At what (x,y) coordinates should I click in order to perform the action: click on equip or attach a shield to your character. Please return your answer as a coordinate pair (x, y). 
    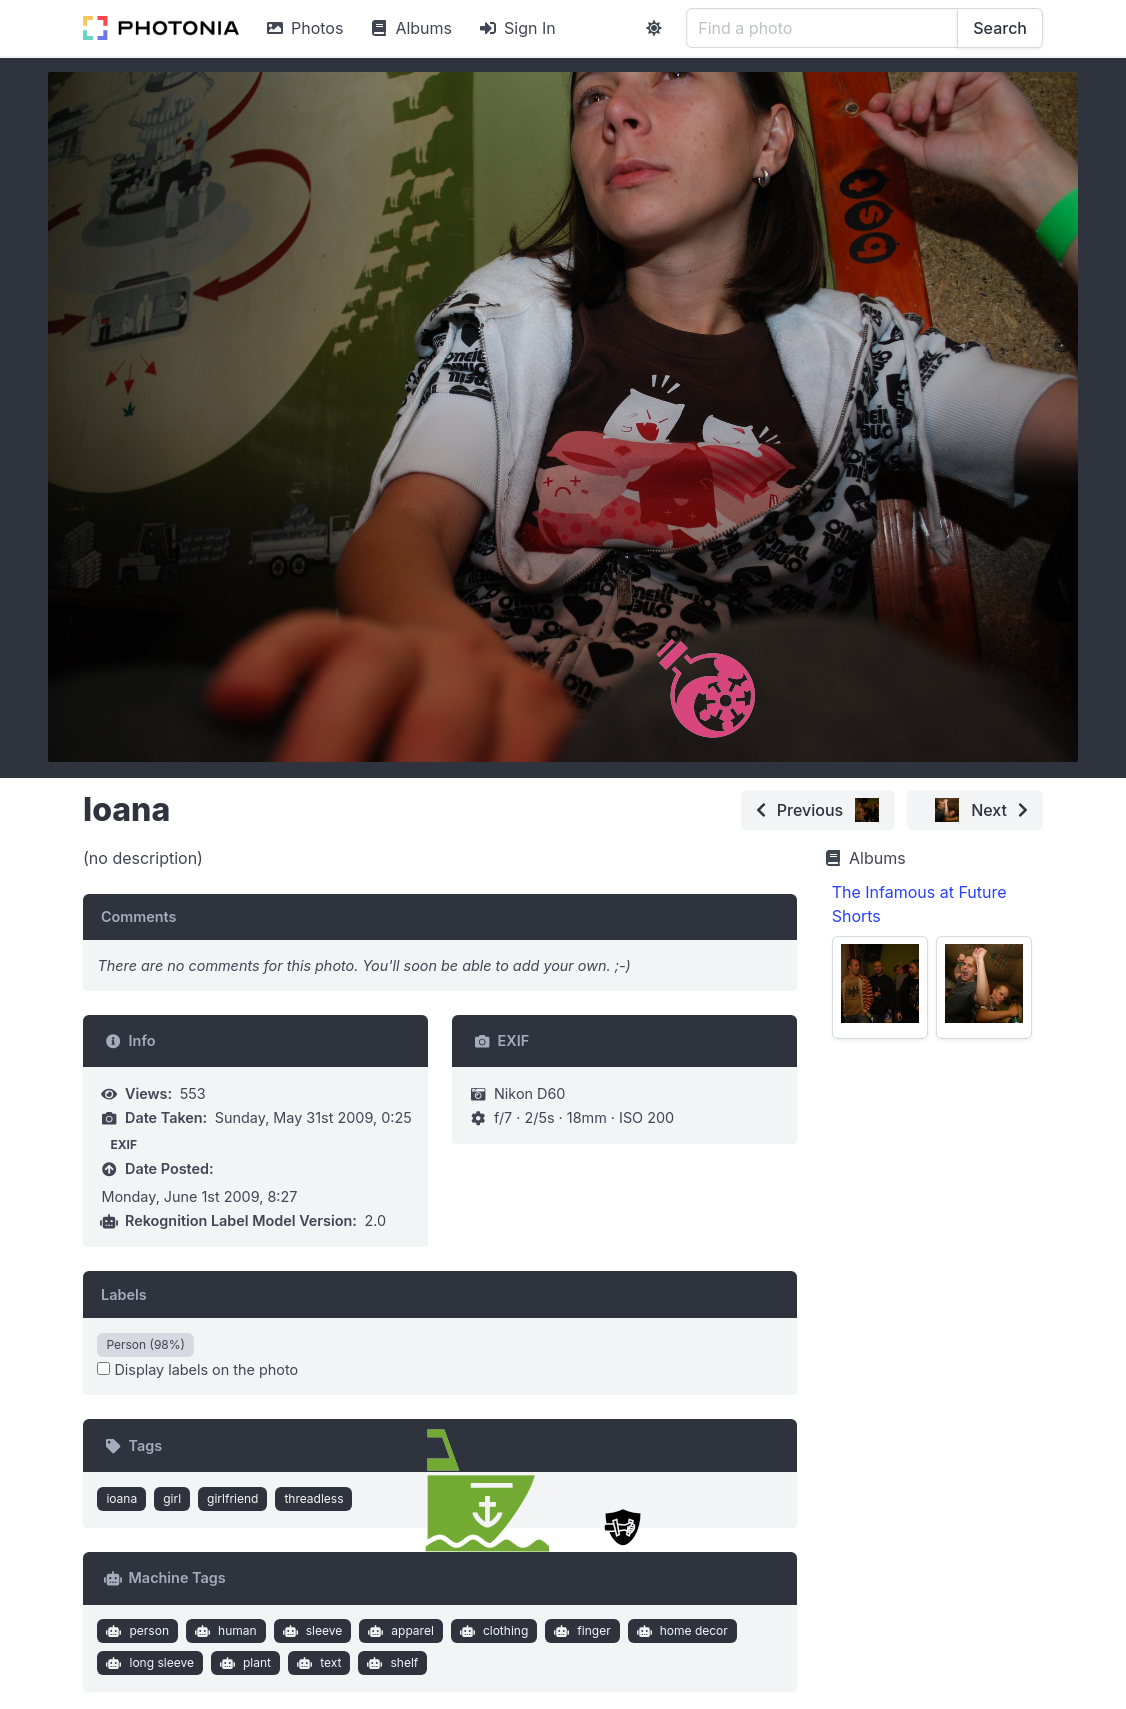
    Looking at the image, I should click on (623, 1527).